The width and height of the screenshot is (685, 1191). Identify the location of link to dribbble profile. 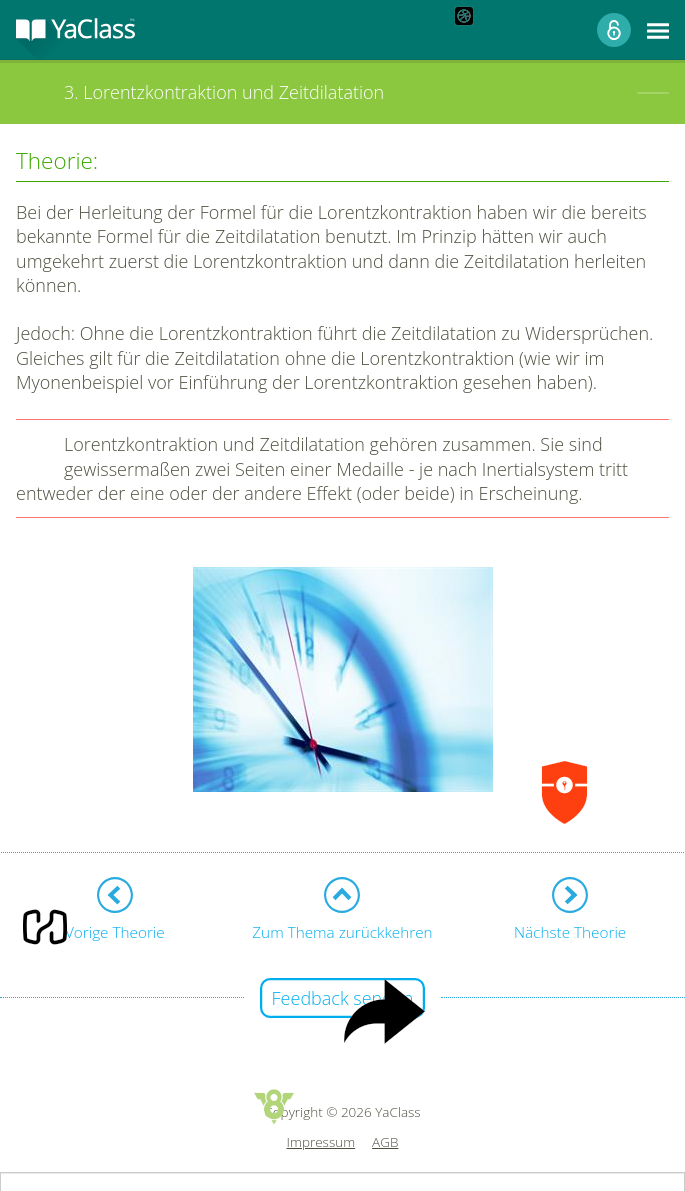
(464, 16).